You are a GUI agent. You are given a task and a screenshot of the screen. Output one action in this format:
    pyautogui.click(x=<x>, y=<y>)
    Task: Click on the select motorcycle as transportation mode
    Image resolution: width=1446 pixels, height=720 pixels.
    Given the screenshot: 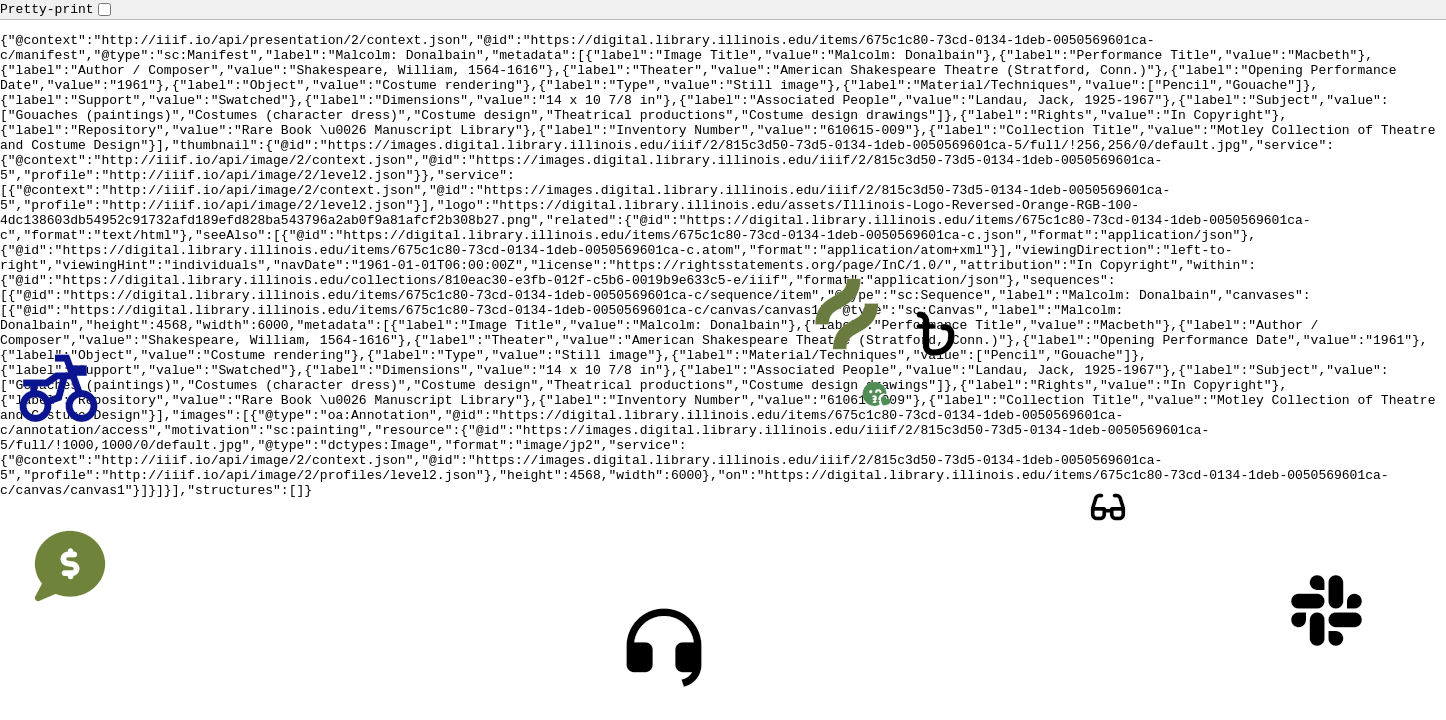 What is the action you would take?
    pyautogui.click(x=58, y=386)
    